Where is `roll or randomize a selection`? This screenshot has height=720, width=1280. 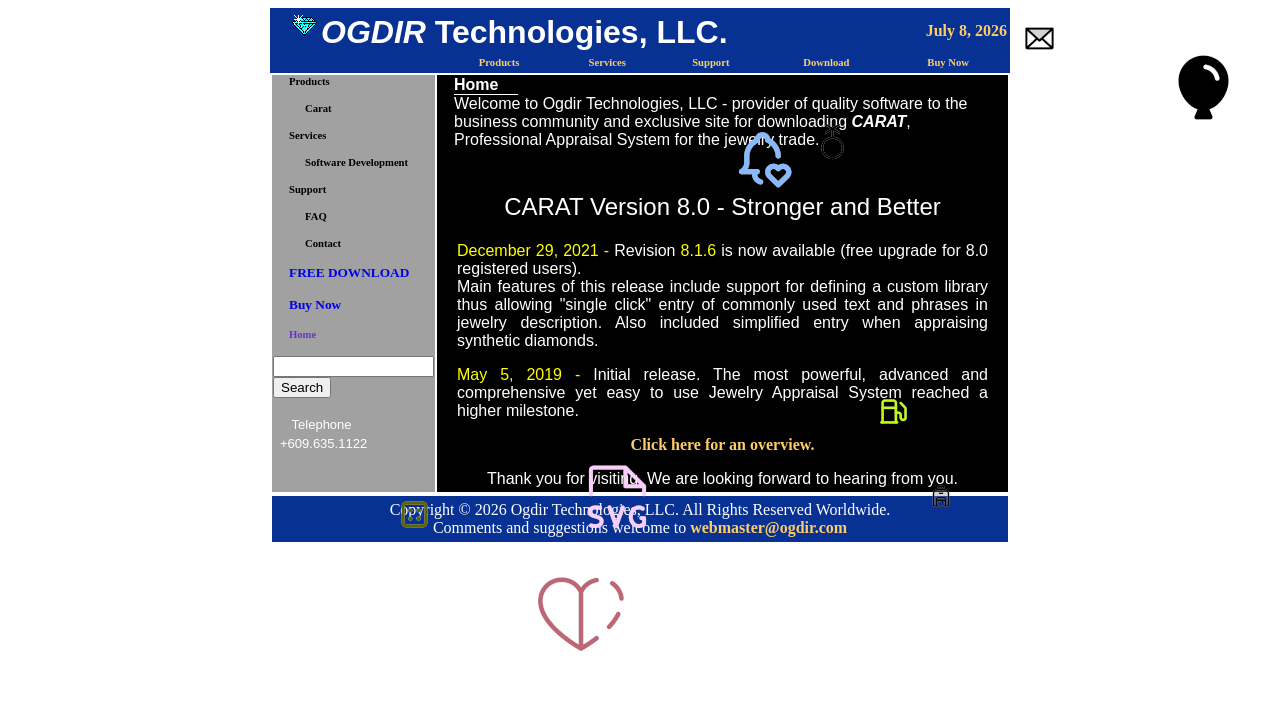 roll or randomize a selection is located at coordinates (414, 514).